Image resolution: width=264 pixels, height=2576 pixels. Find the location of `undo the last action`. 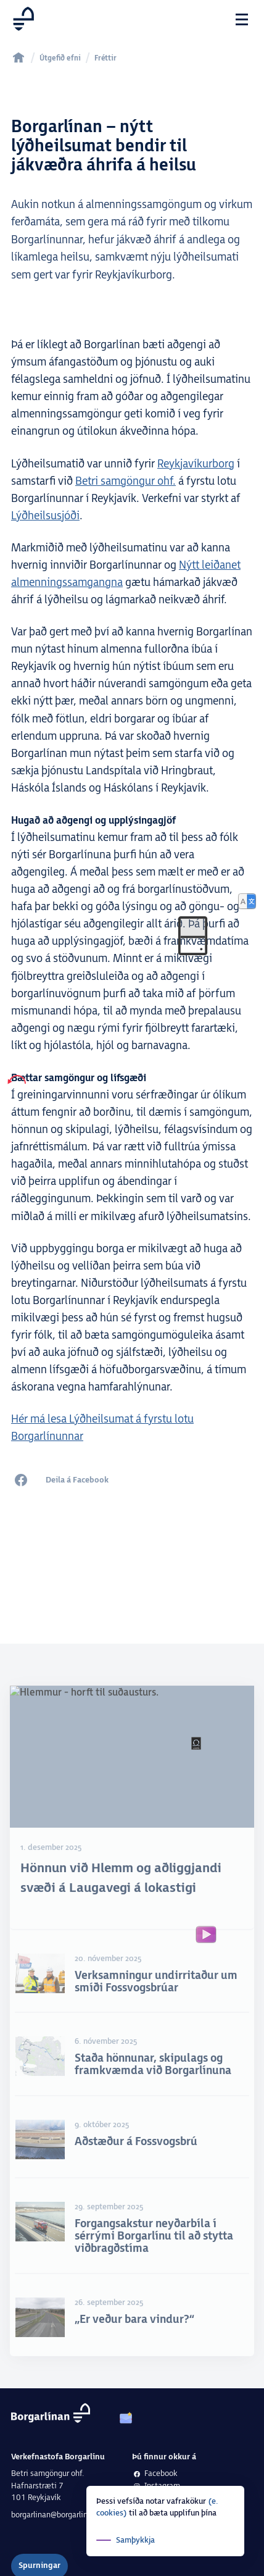

undo the last action is located at coordinates (17, 1079).